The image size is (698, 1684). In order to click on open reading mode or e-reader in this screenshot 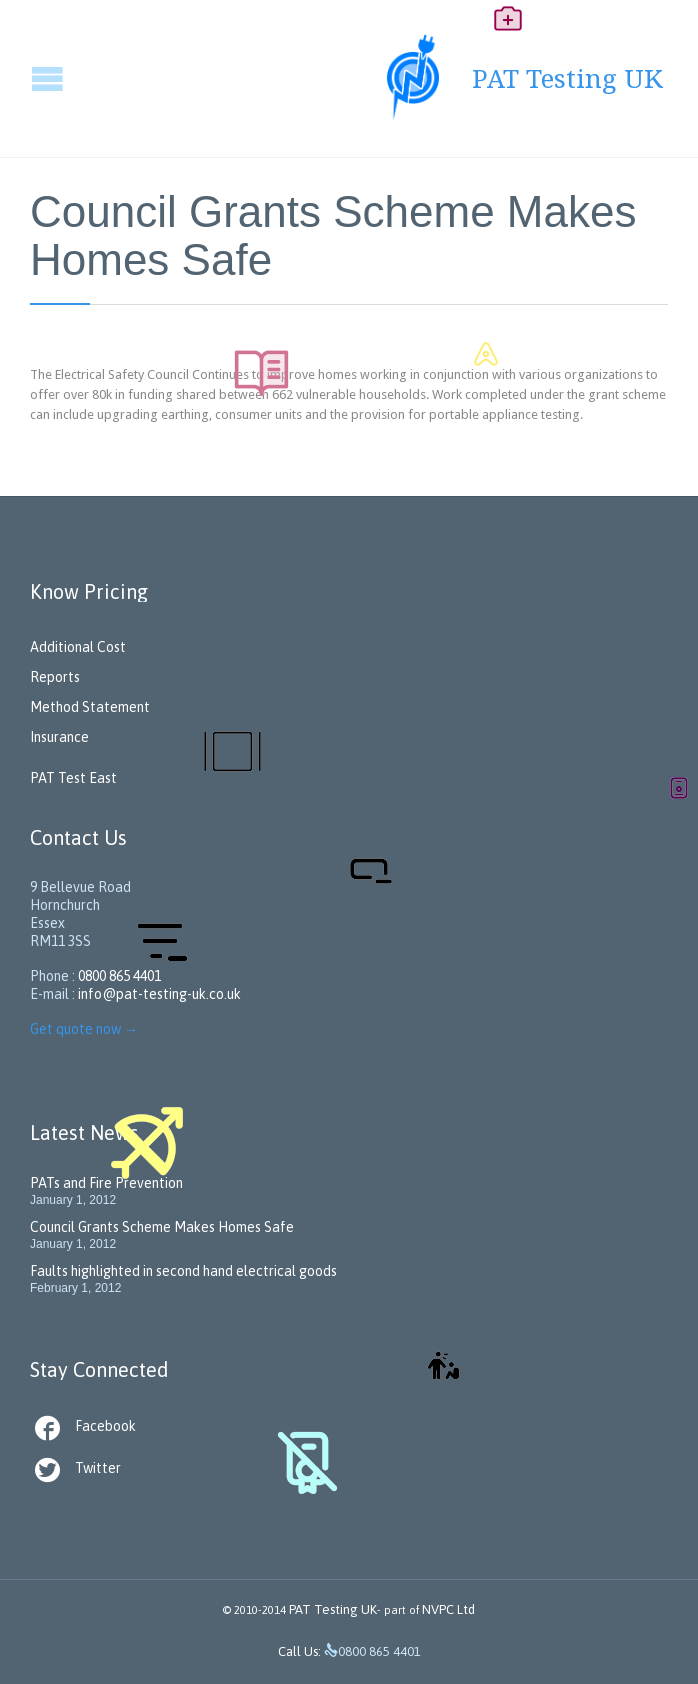, I will do `click(261, 369)`.